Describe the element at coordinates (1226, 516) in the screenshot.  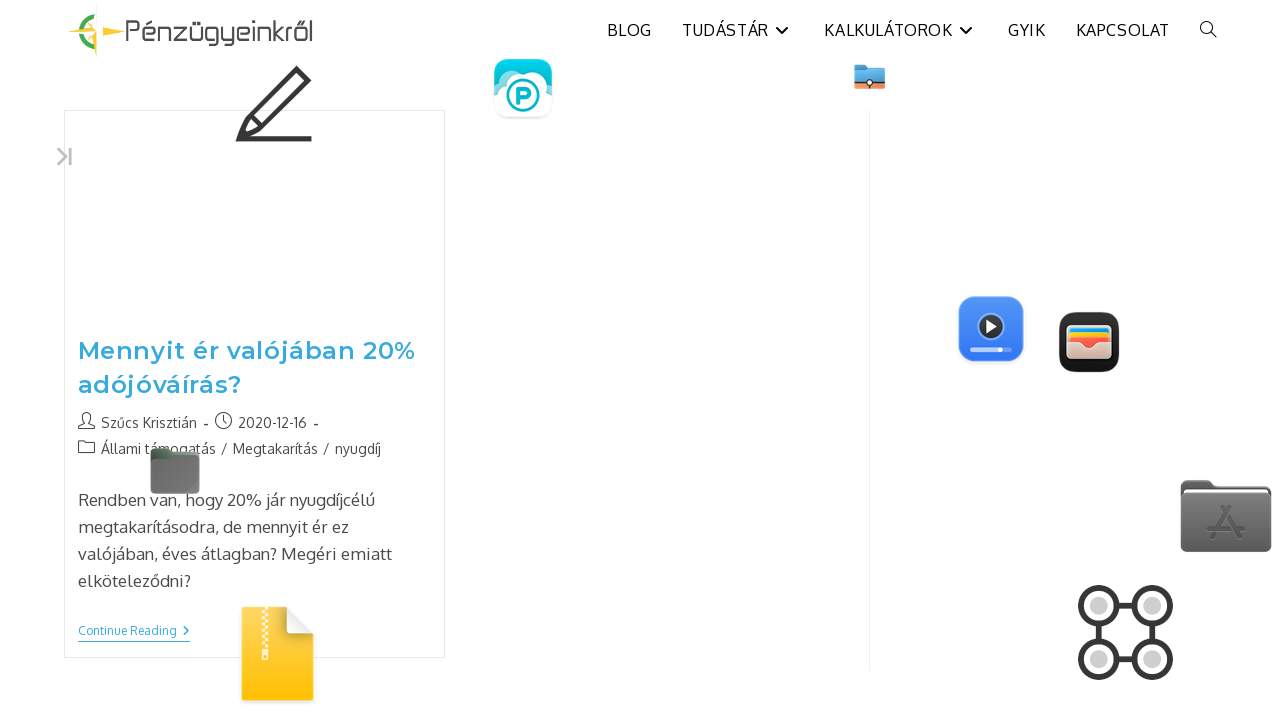
I see `open templates folder` at that location.